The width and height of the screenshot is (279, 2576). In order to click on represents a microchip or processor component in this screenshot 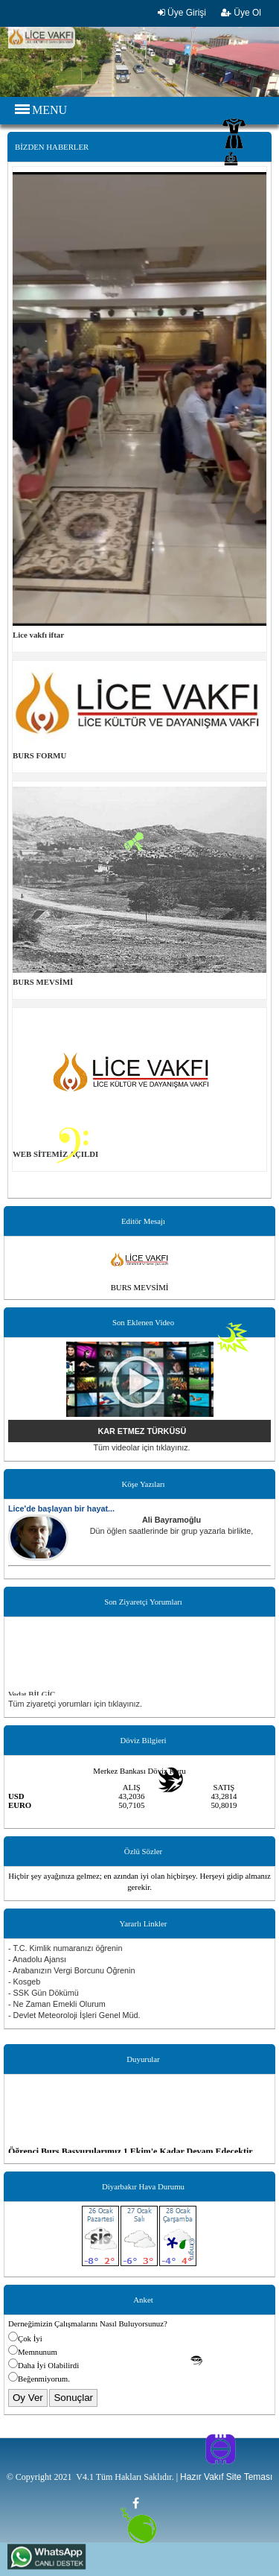, I will do `click(220, 2449)`.